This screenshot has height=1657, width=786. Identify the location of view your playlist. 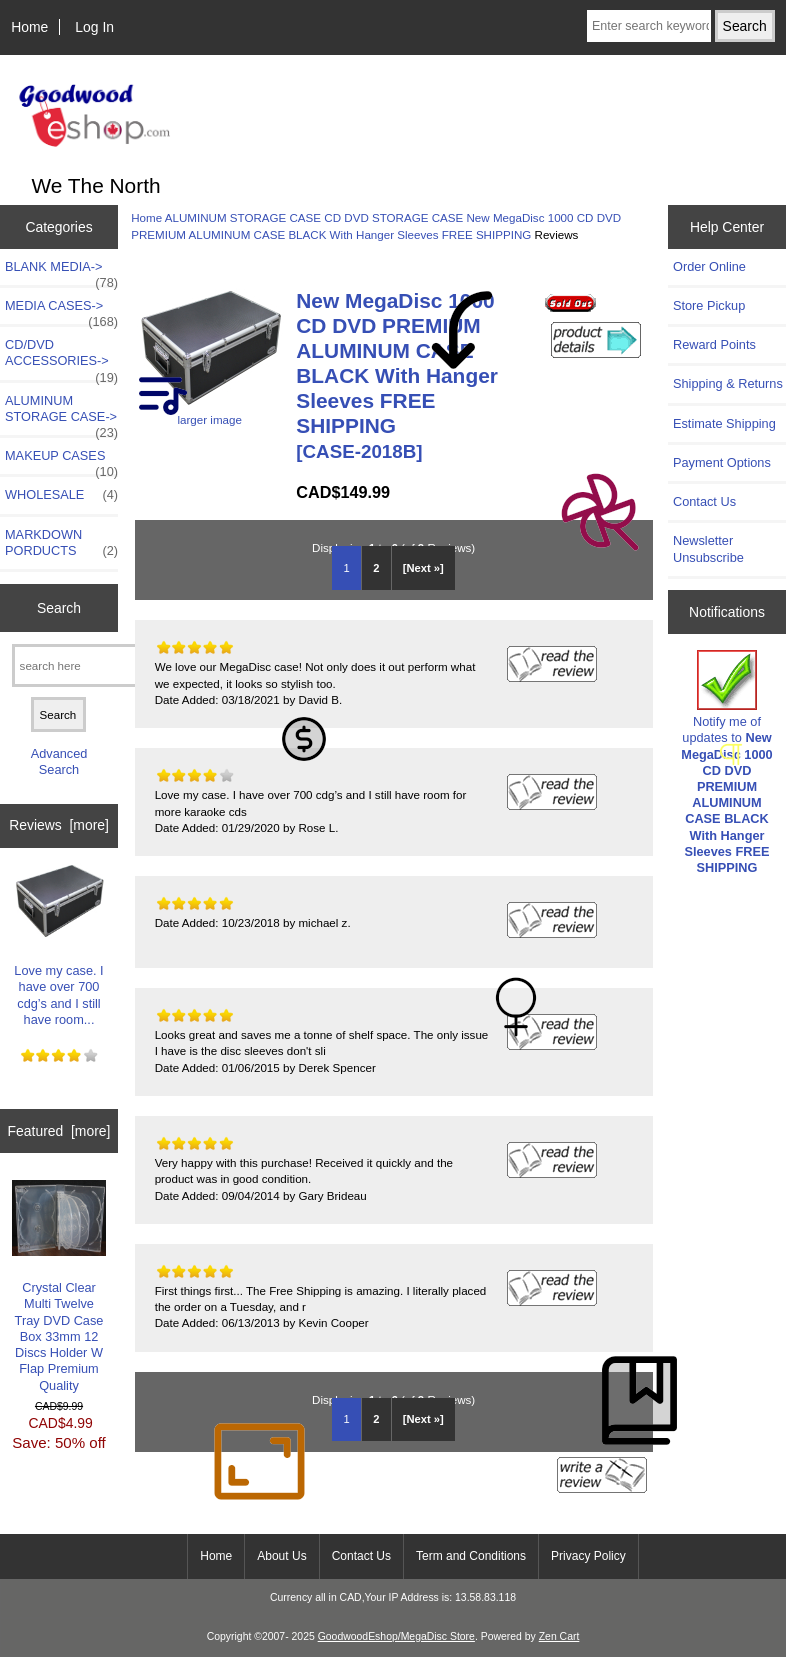
(160, 393).